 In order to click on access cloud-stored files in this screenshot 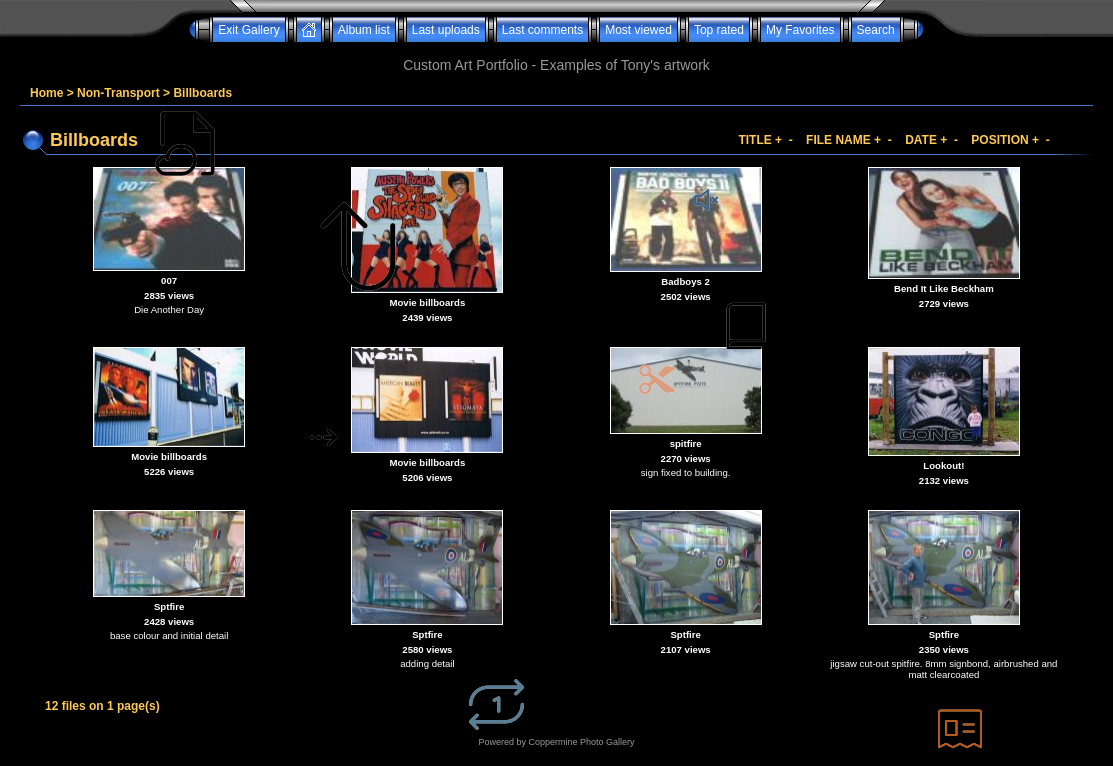, I will do `click(187, 143)`.